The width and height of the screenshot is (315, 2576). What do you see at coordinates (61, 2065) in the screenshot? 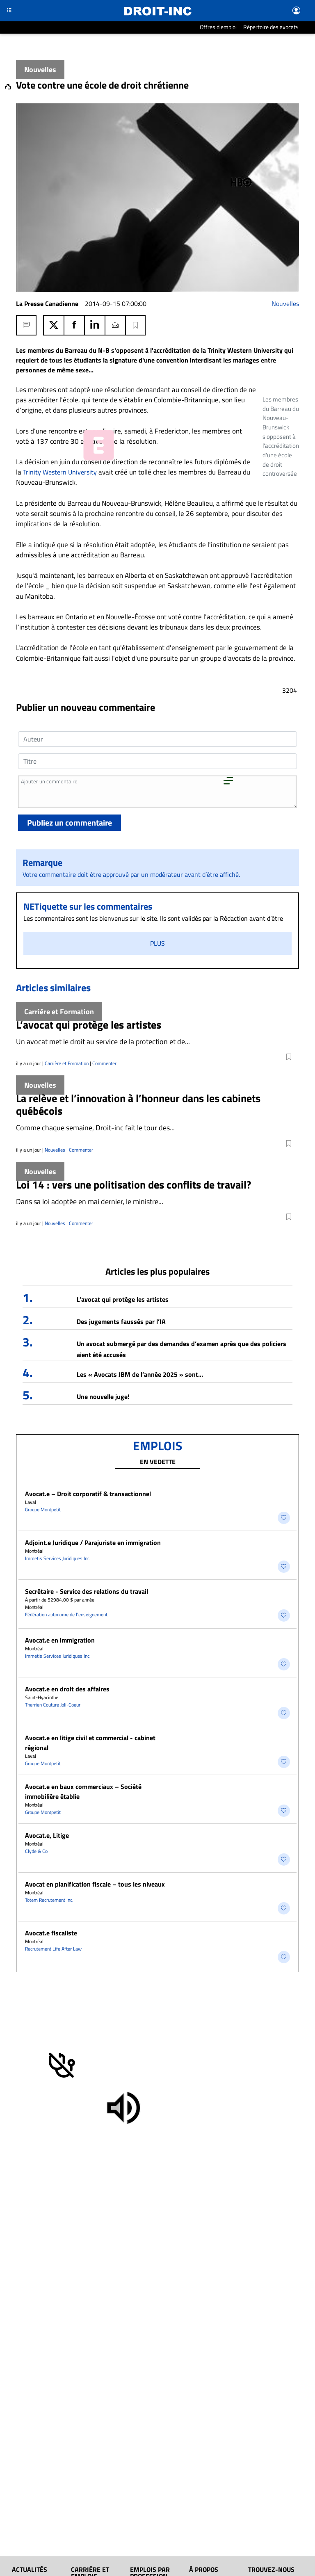
I see `medical services unavailable` at bounding box center [61, 2065].